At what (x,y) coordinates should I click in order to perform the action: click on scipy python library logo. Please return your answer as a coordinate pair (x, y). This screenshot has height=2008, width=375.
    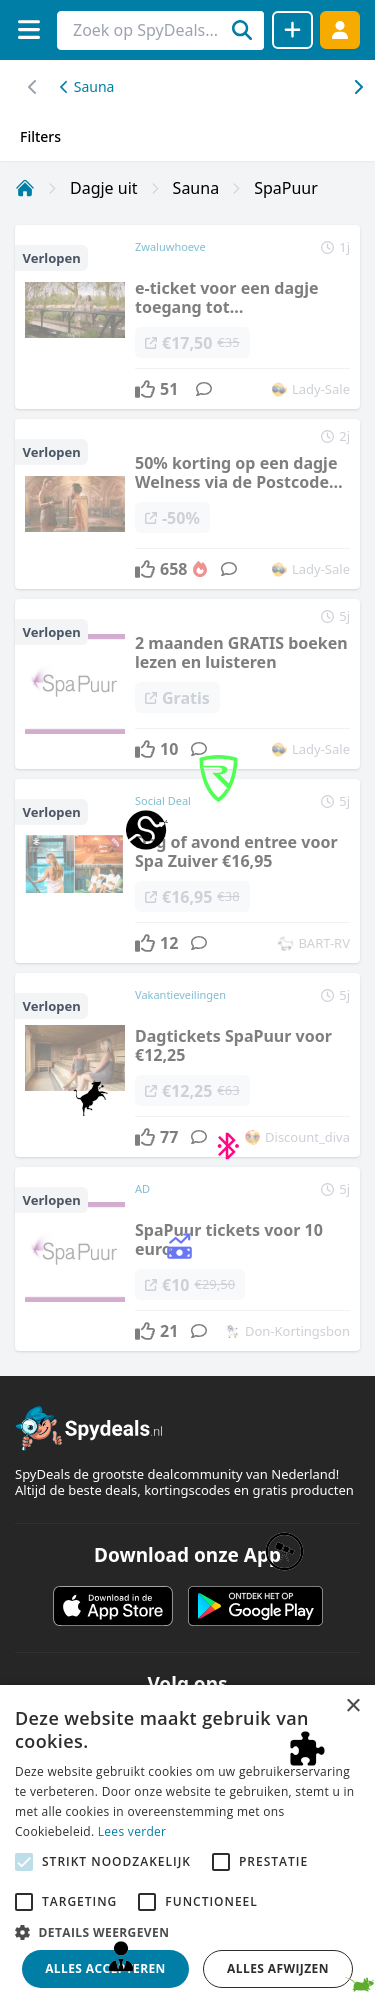
    Looking at the image, I should click on (147, 830).